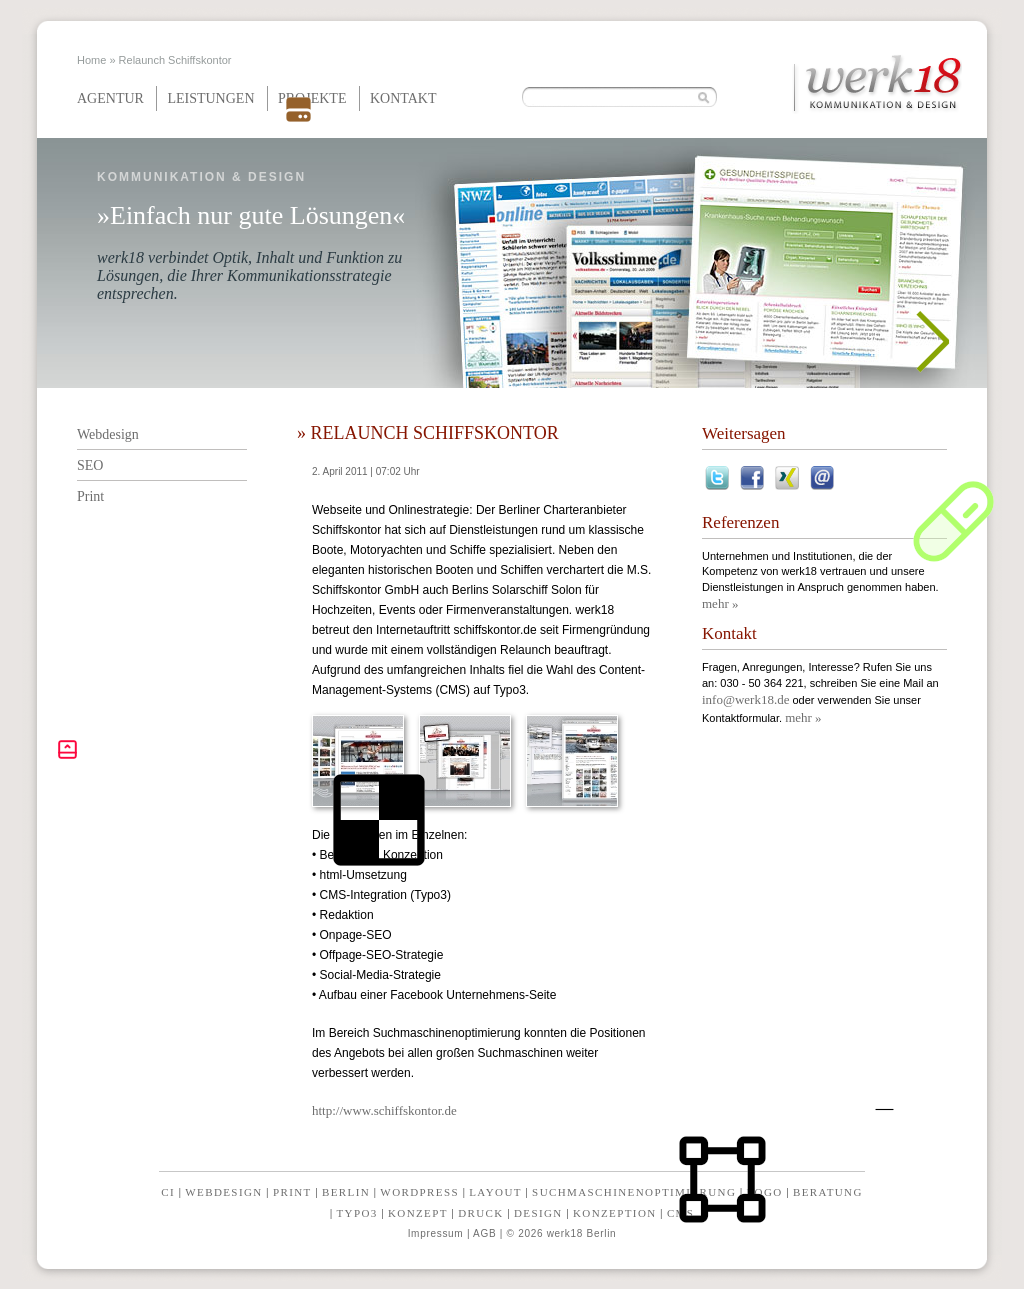  I want to click on navigate to the next item or page, so click(930, 341).